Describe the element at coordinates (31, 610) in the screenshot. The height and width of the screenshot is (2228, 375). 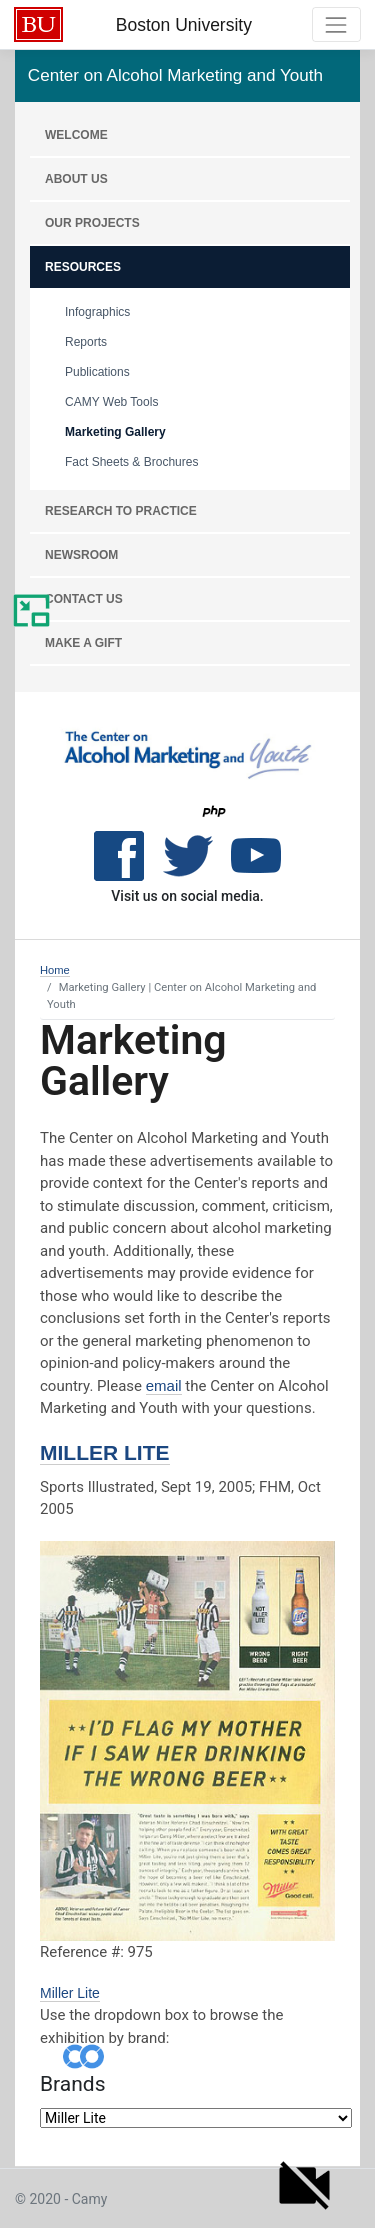
I see `enable picture-in-picture mode` at that location.